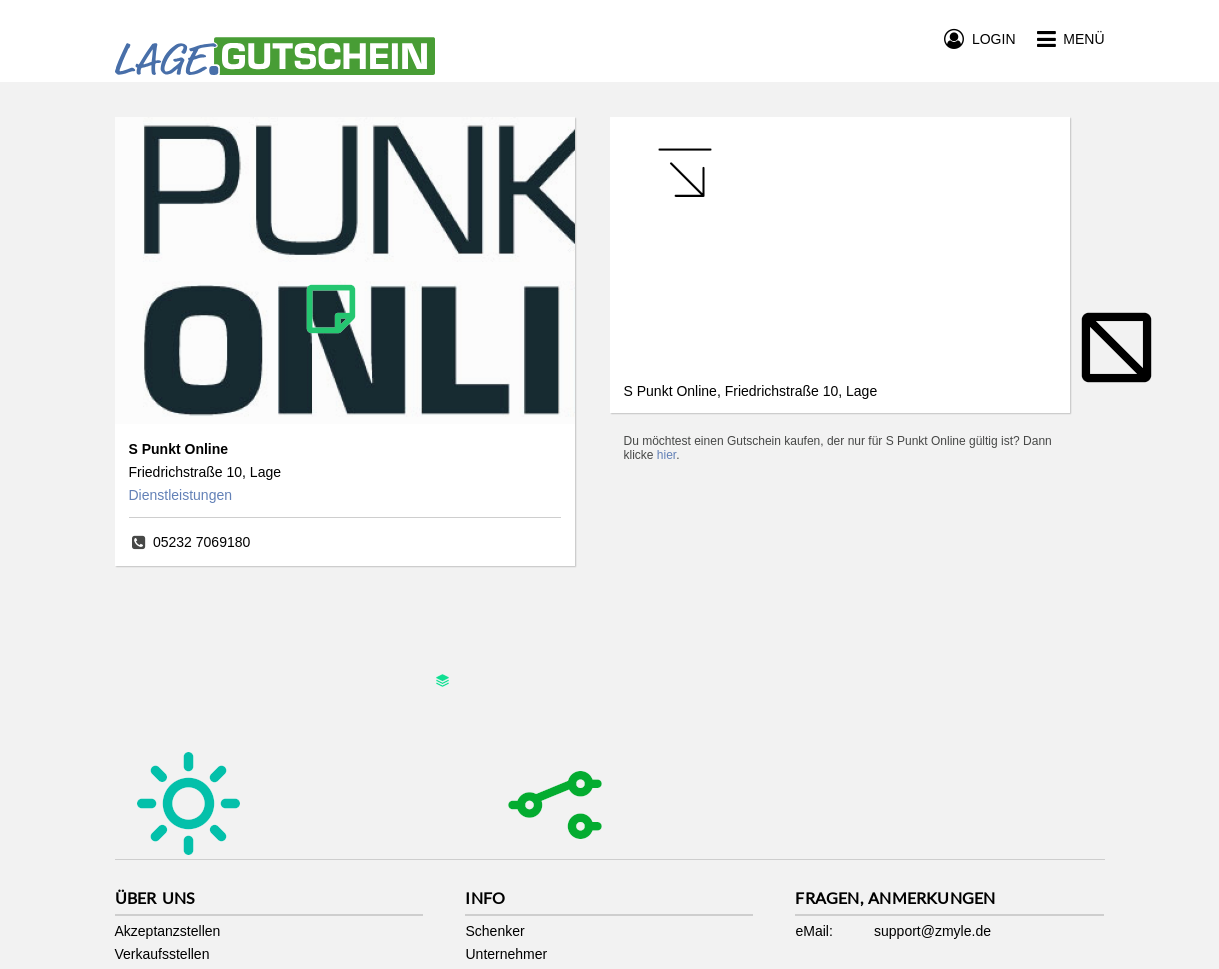  What do you see at coordinates (1116, 347) in the screenshot?
I see `placeholder for missing or unavailable content` at bounding box center [1116, 347].